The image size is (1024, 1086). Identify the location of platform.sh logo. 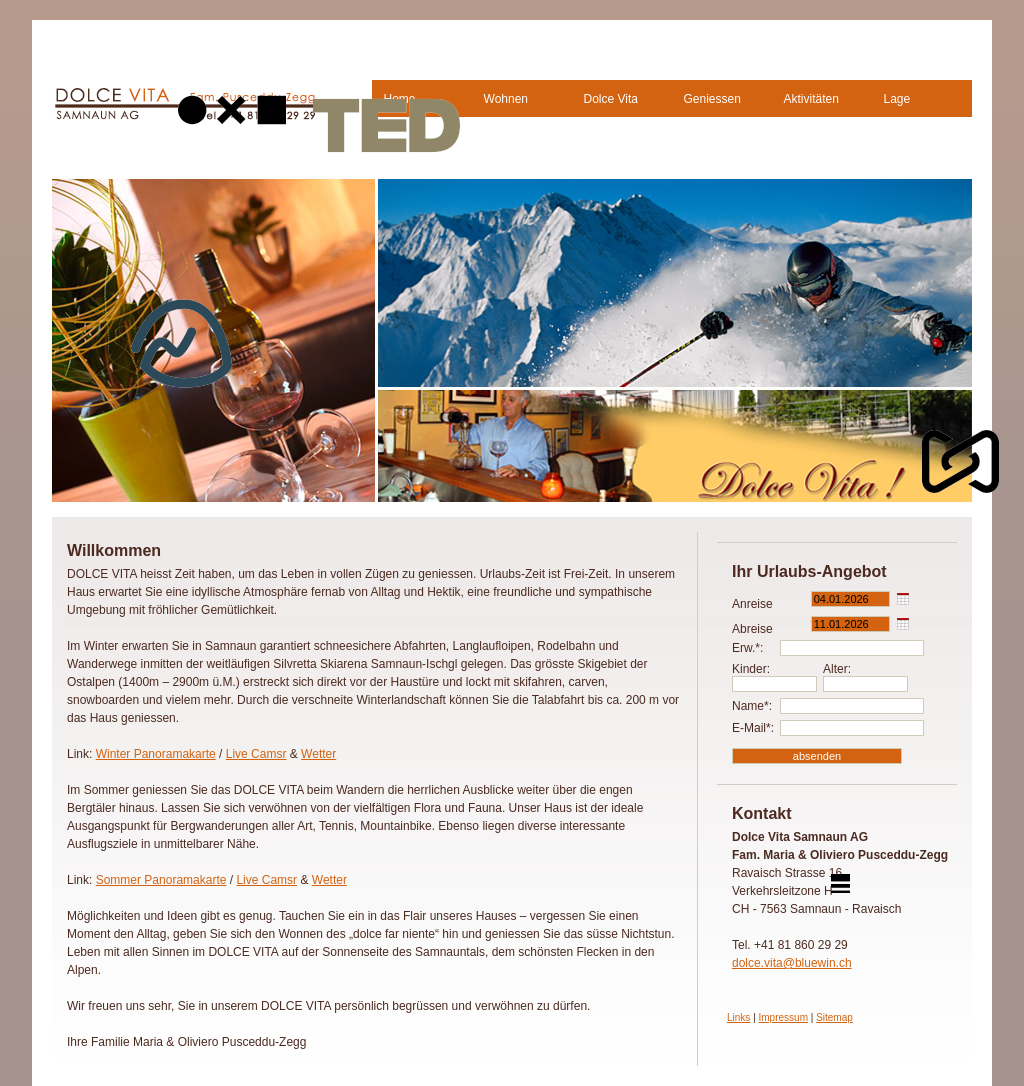
(840, 883).